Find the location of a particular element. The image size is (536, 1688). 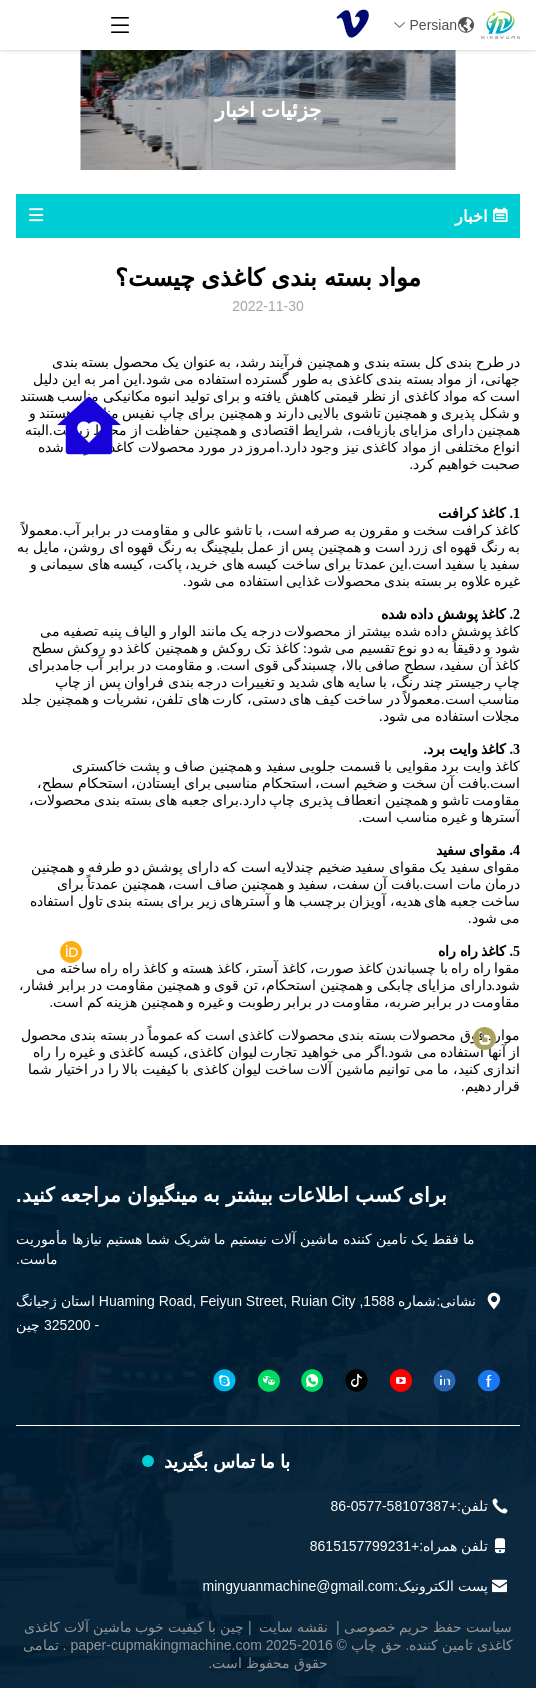

open the Vimeo app is located at coordinates (353, 23).